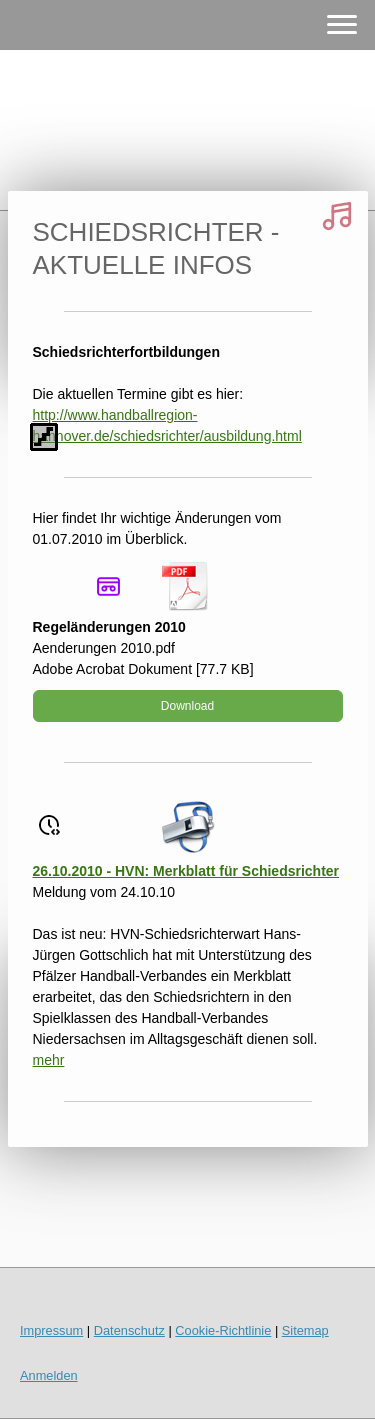 This screenshot has width=375, height=1419. Describe the element at coordinates (49, 825) in the screenshot. I see `view or edit scheduled code execution` at that location.